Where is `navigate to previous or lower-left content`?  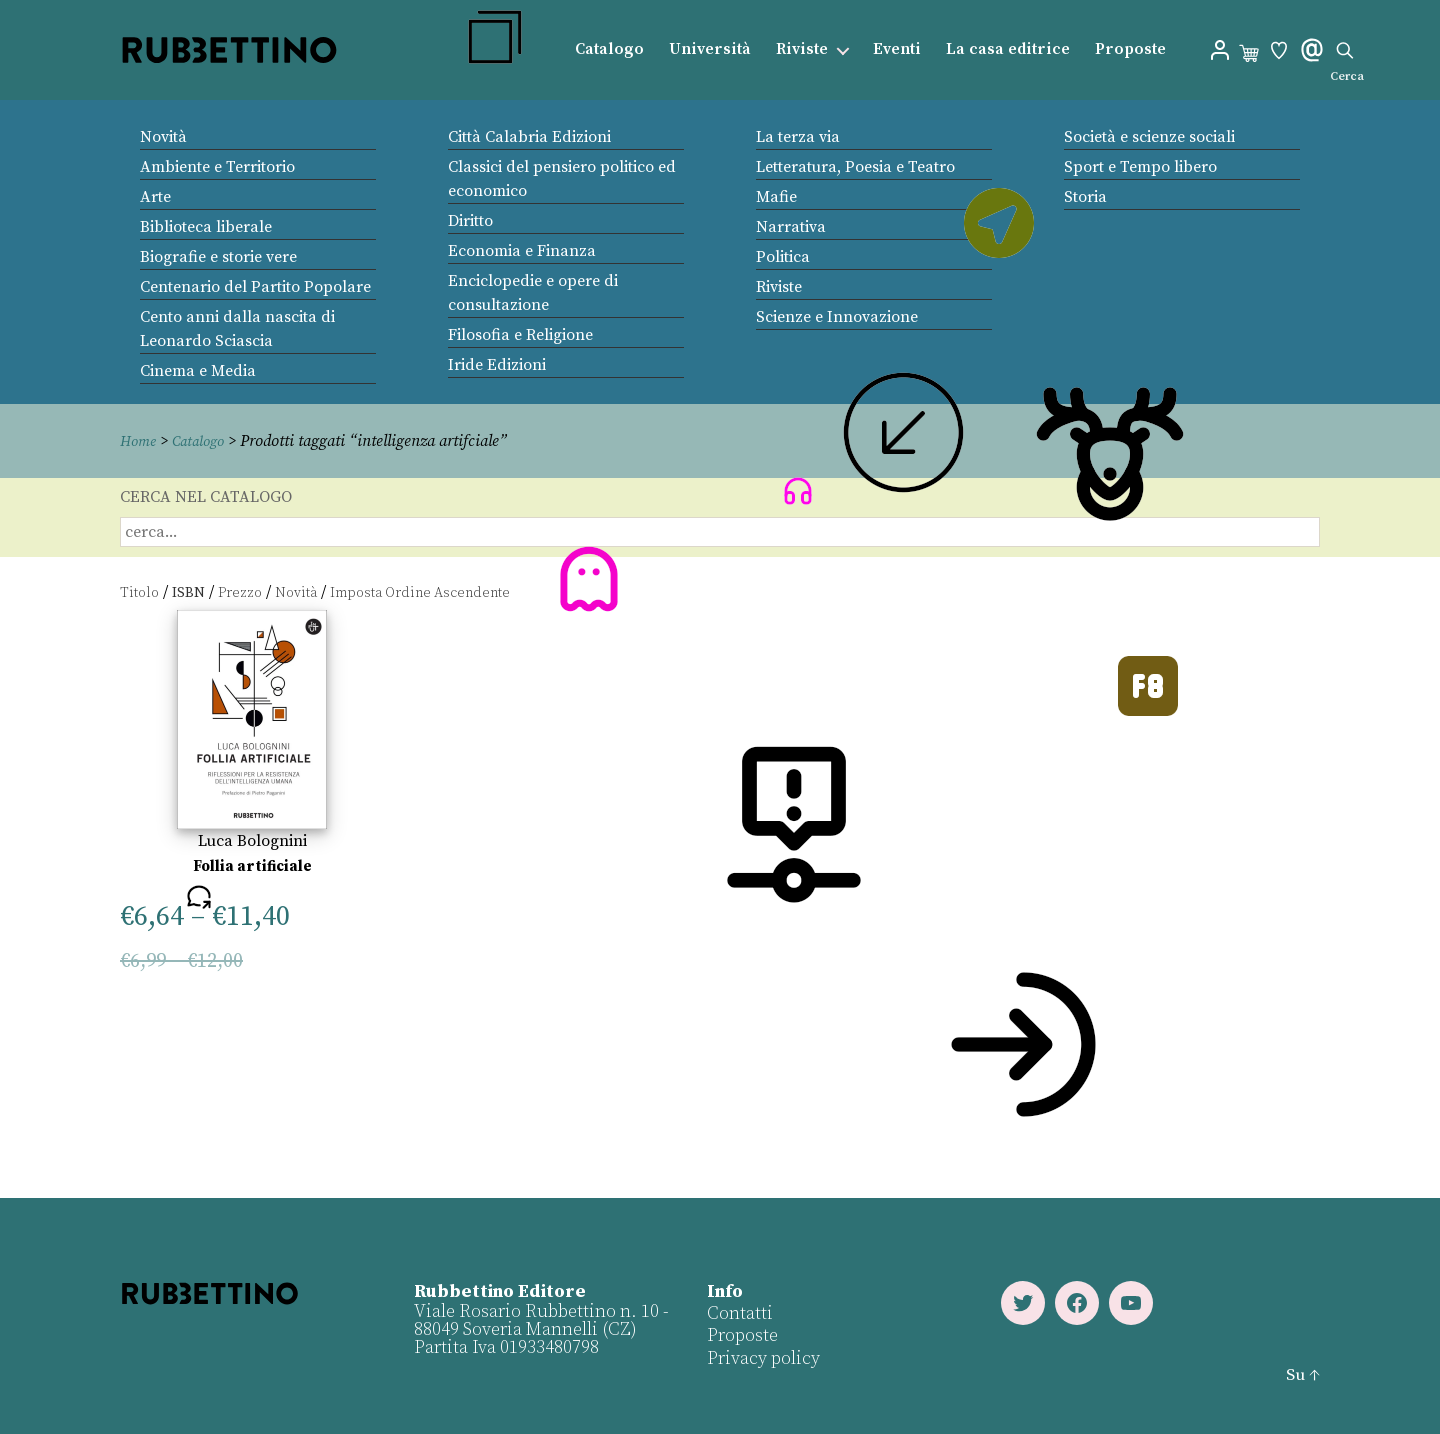
navigate to previous or lower-left content is located at coordinates (903, 432).